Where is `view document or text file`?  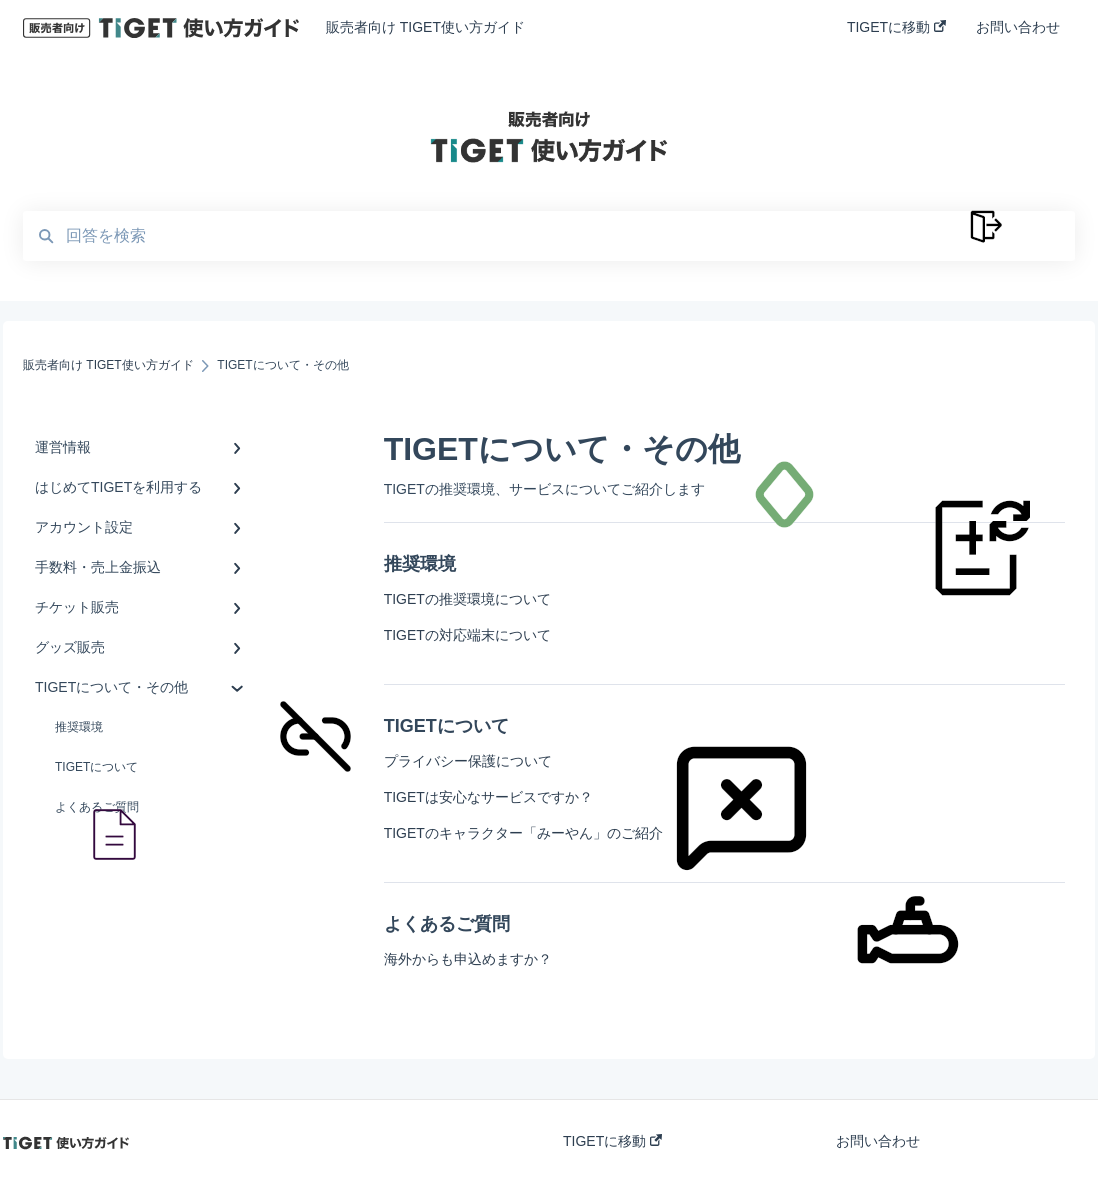
view document or text file is located at coordinates (114, 834).